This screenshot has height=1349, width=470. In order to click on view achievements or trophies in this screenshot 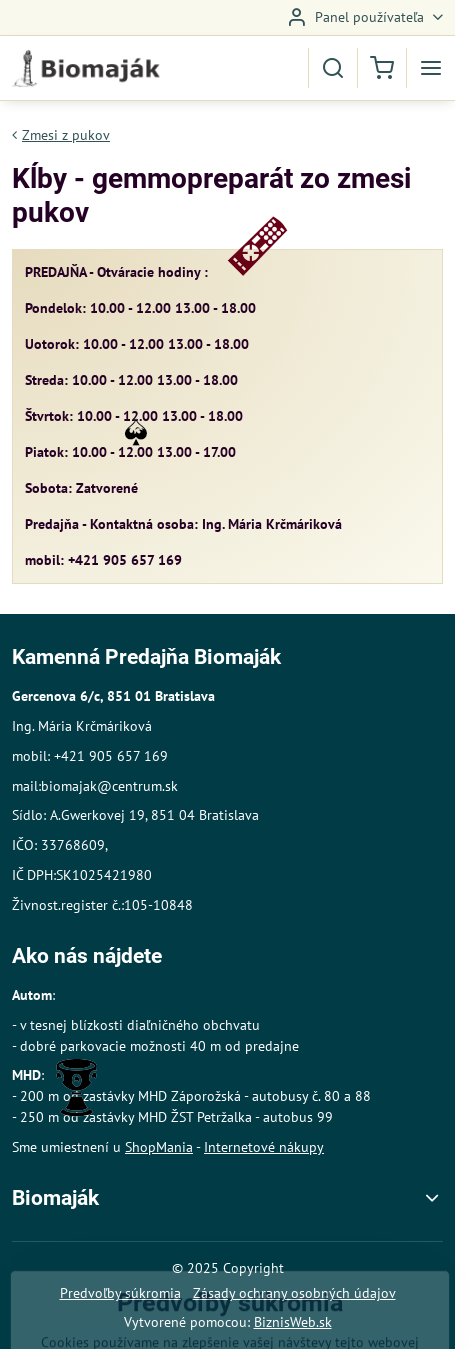, I will do `click(76, 1088)`.